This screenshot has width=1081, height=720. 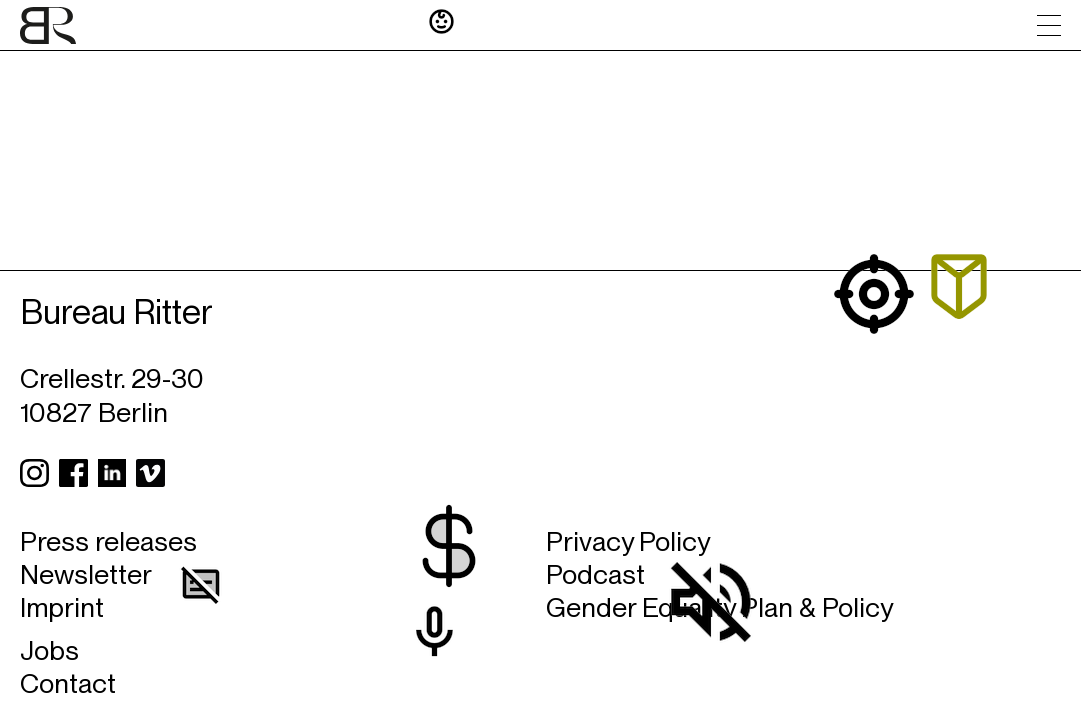 I want to click on view pricing or payment options, so click(x=449, y=546).